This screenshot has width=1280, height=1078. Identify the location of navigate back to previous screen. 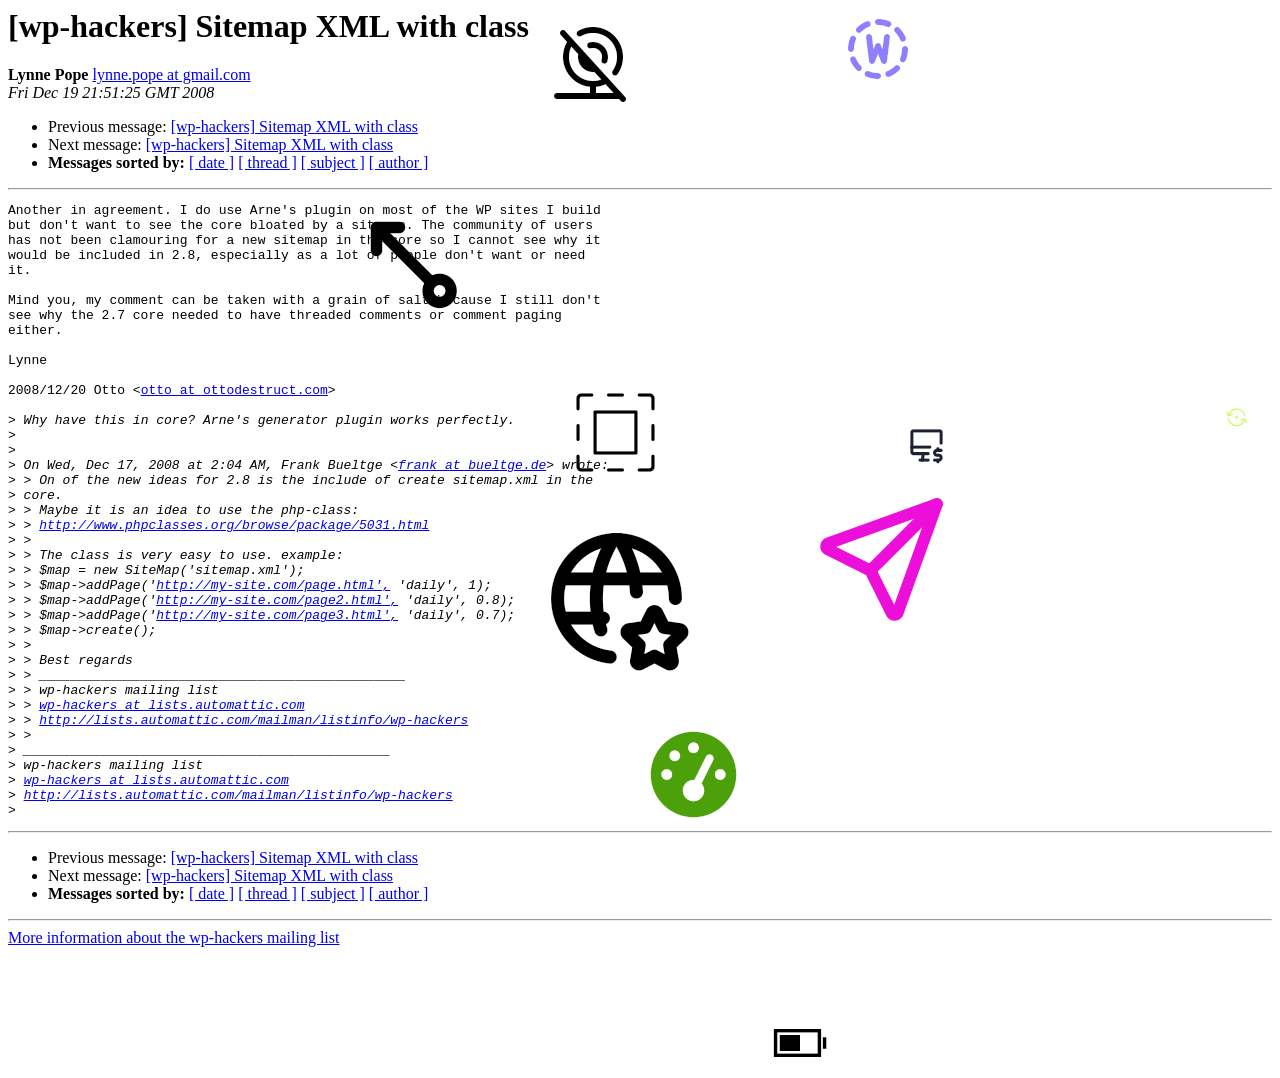
(411, 262).